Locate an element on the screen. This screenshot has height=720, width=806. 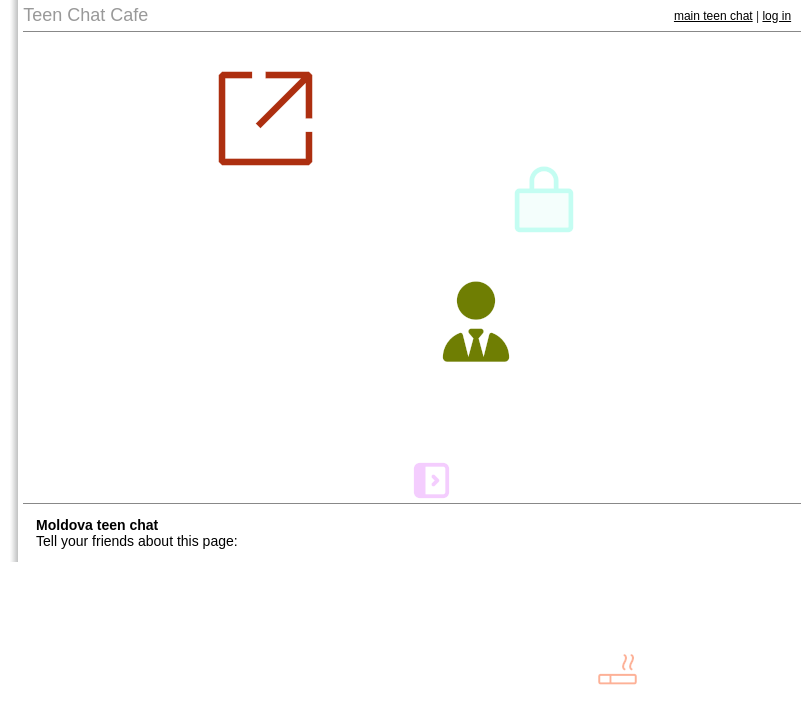
expand the left sidebar is located at coordinates (431, 480).